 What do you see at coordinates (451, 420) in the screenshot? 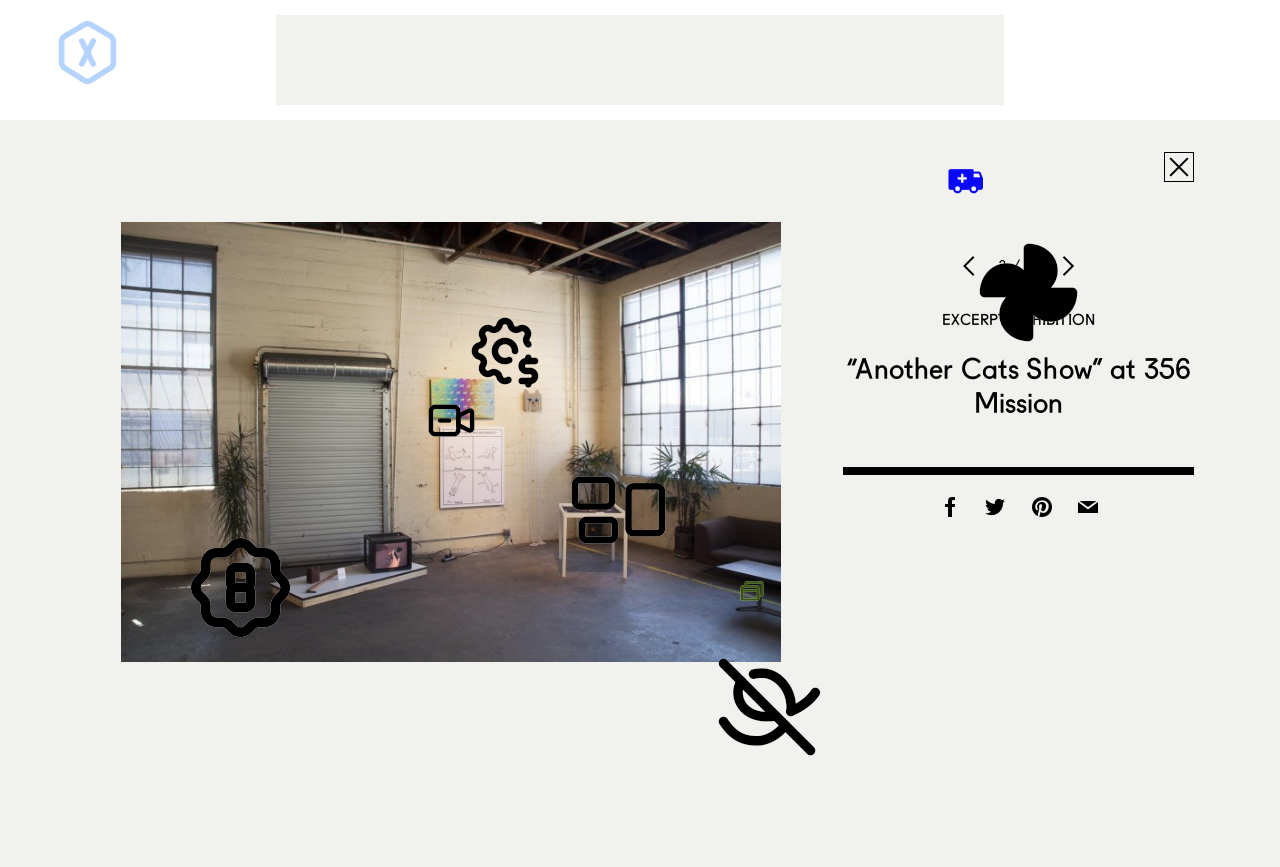
I see `remove video from playlist or queue` at bounding box center [451, 420].